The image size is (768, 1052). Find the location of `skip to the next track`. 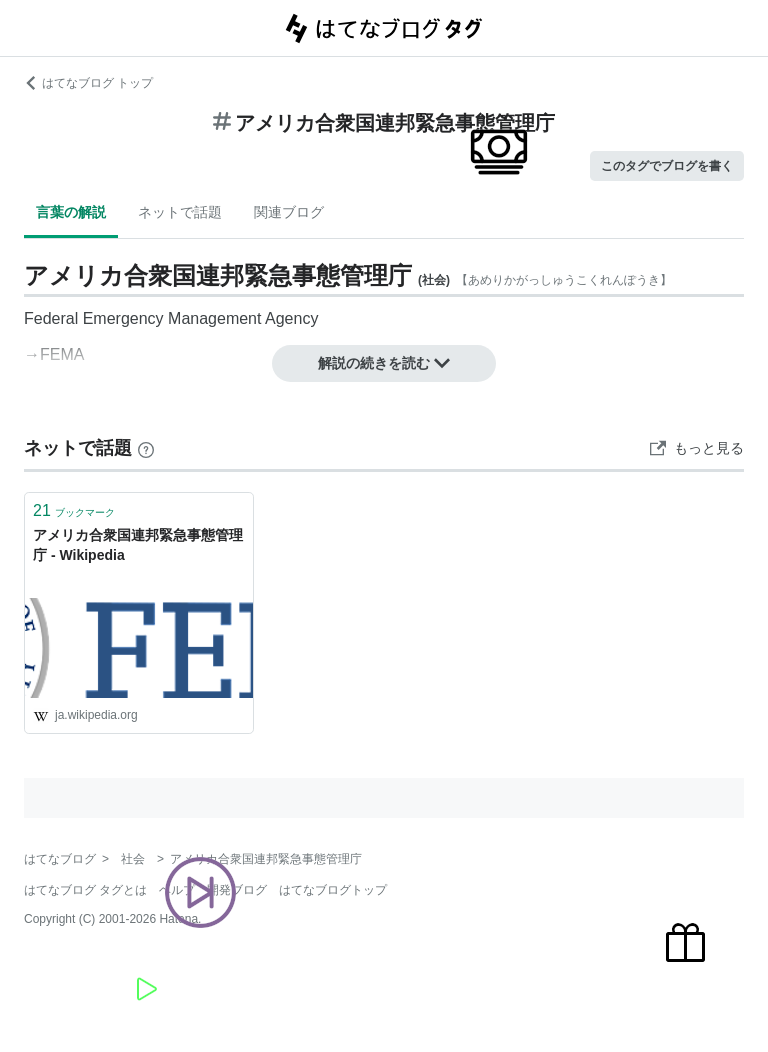

skip to the next track is located at coordinates (200, 892).